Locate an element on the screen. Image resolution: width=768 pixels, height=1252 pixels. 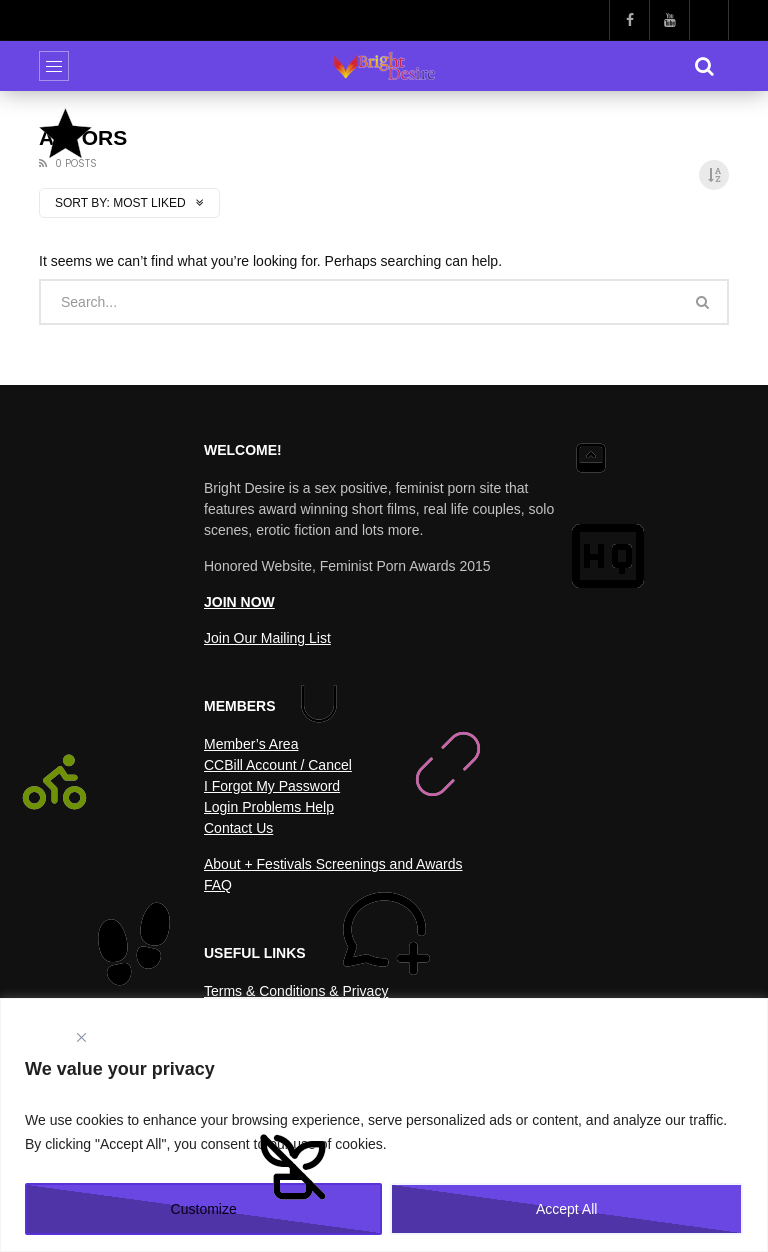
unlink or break a connection is located at coordinates (448, 764).